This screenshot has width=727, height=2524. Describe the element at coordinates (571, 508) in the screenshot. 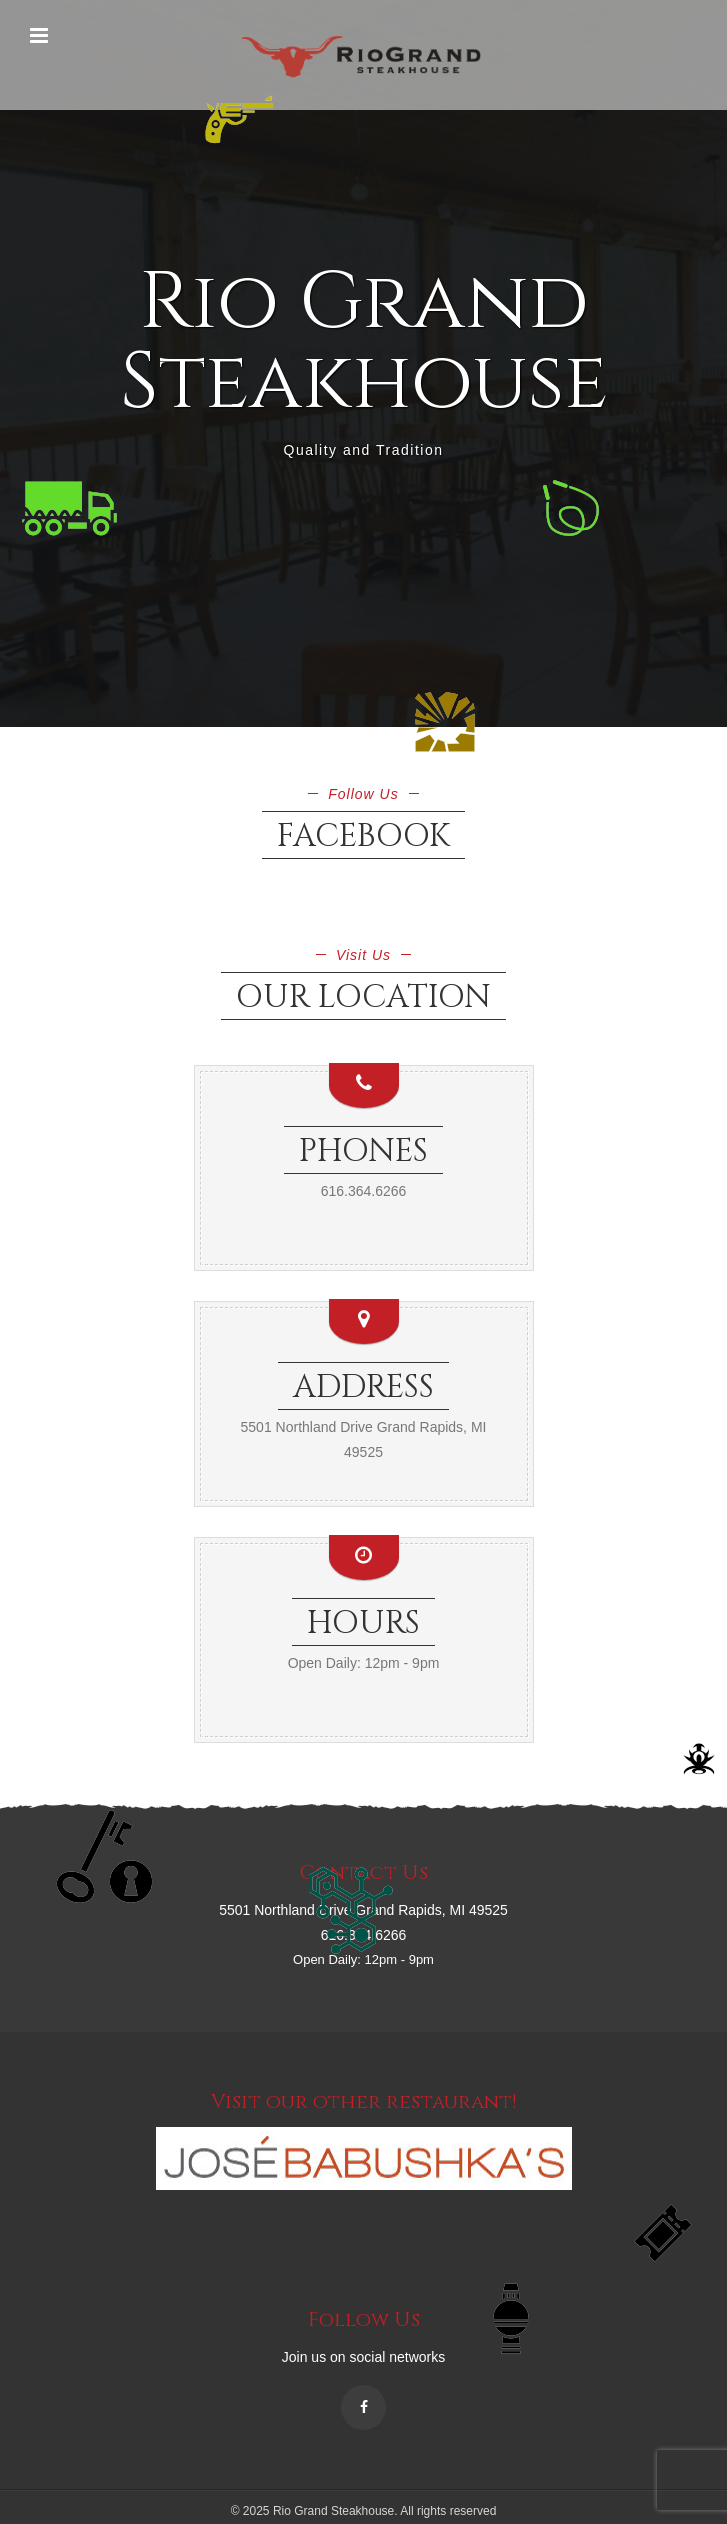

I see `access jump rope or skipping exercises` at that location.